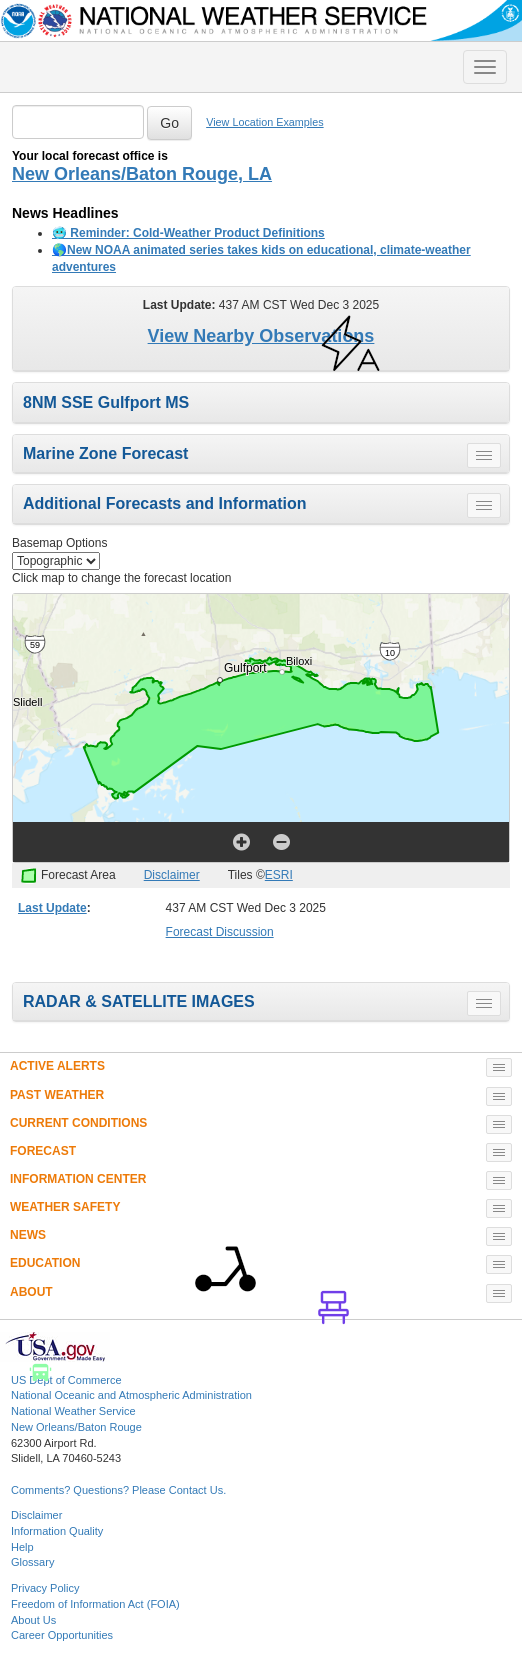  What do you see at coordinates (225, 1271) in the screenshot?
I see `select scooter as transportation mode` at bounding box center [225, 1271].